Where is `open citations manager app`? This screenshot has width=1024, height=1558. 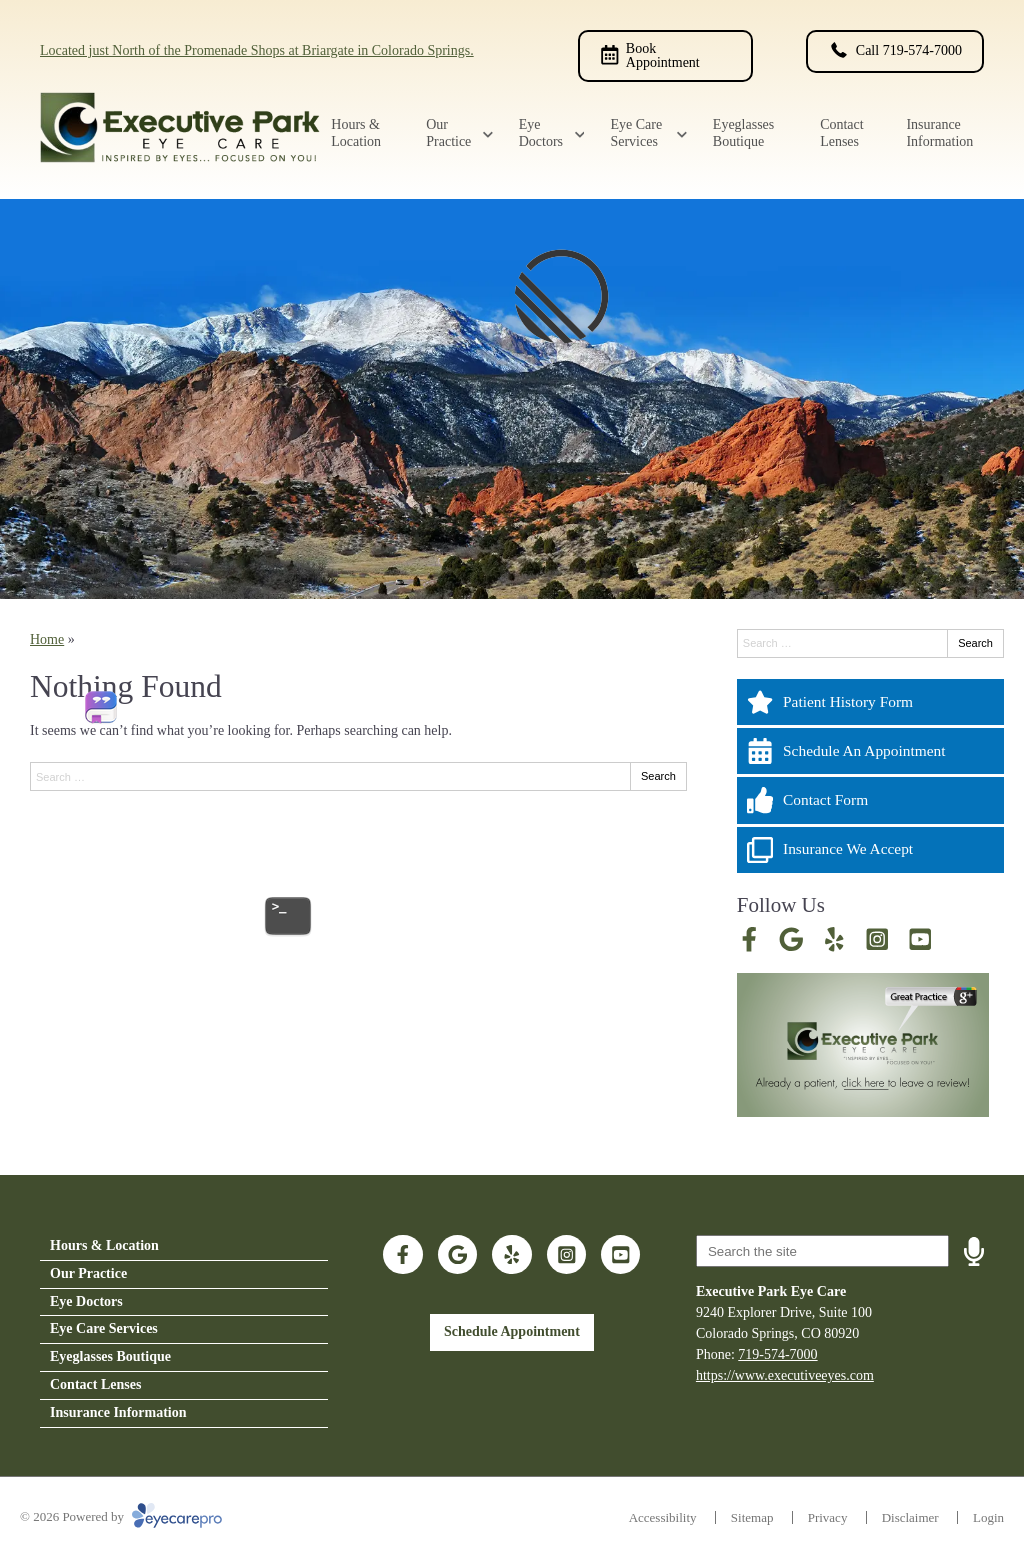
open citations manager app is located at coordinates (101, 707).